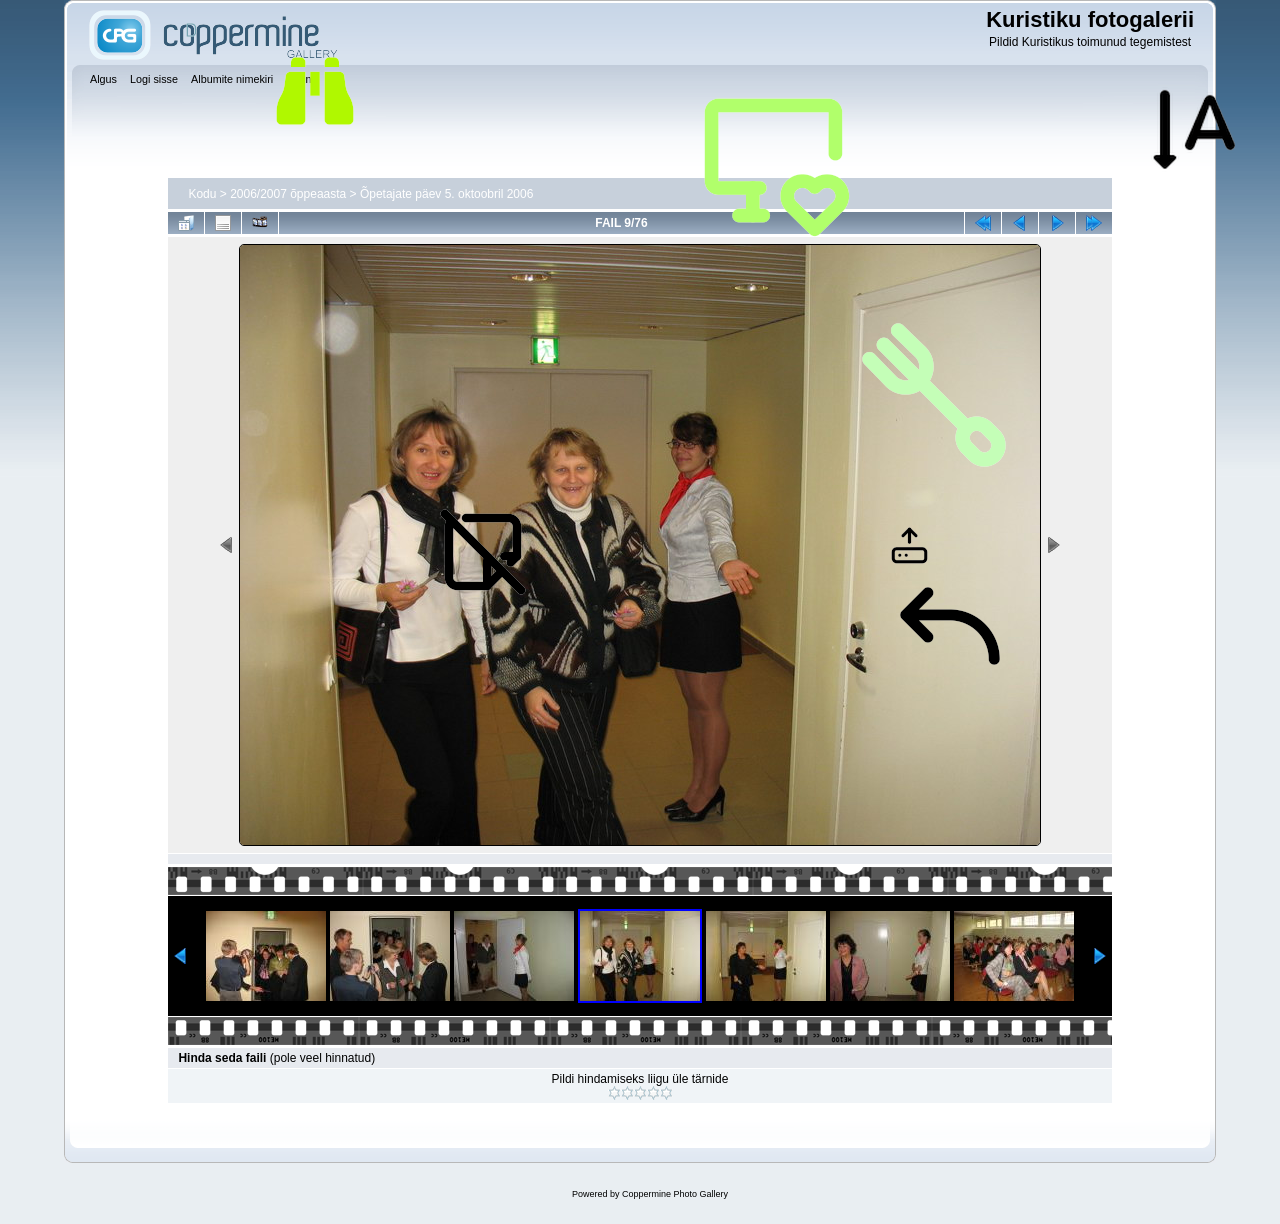  Describe the element at coordinates (909, 545) in the screenshot. I see `upload files to local storage or drive` at that location.